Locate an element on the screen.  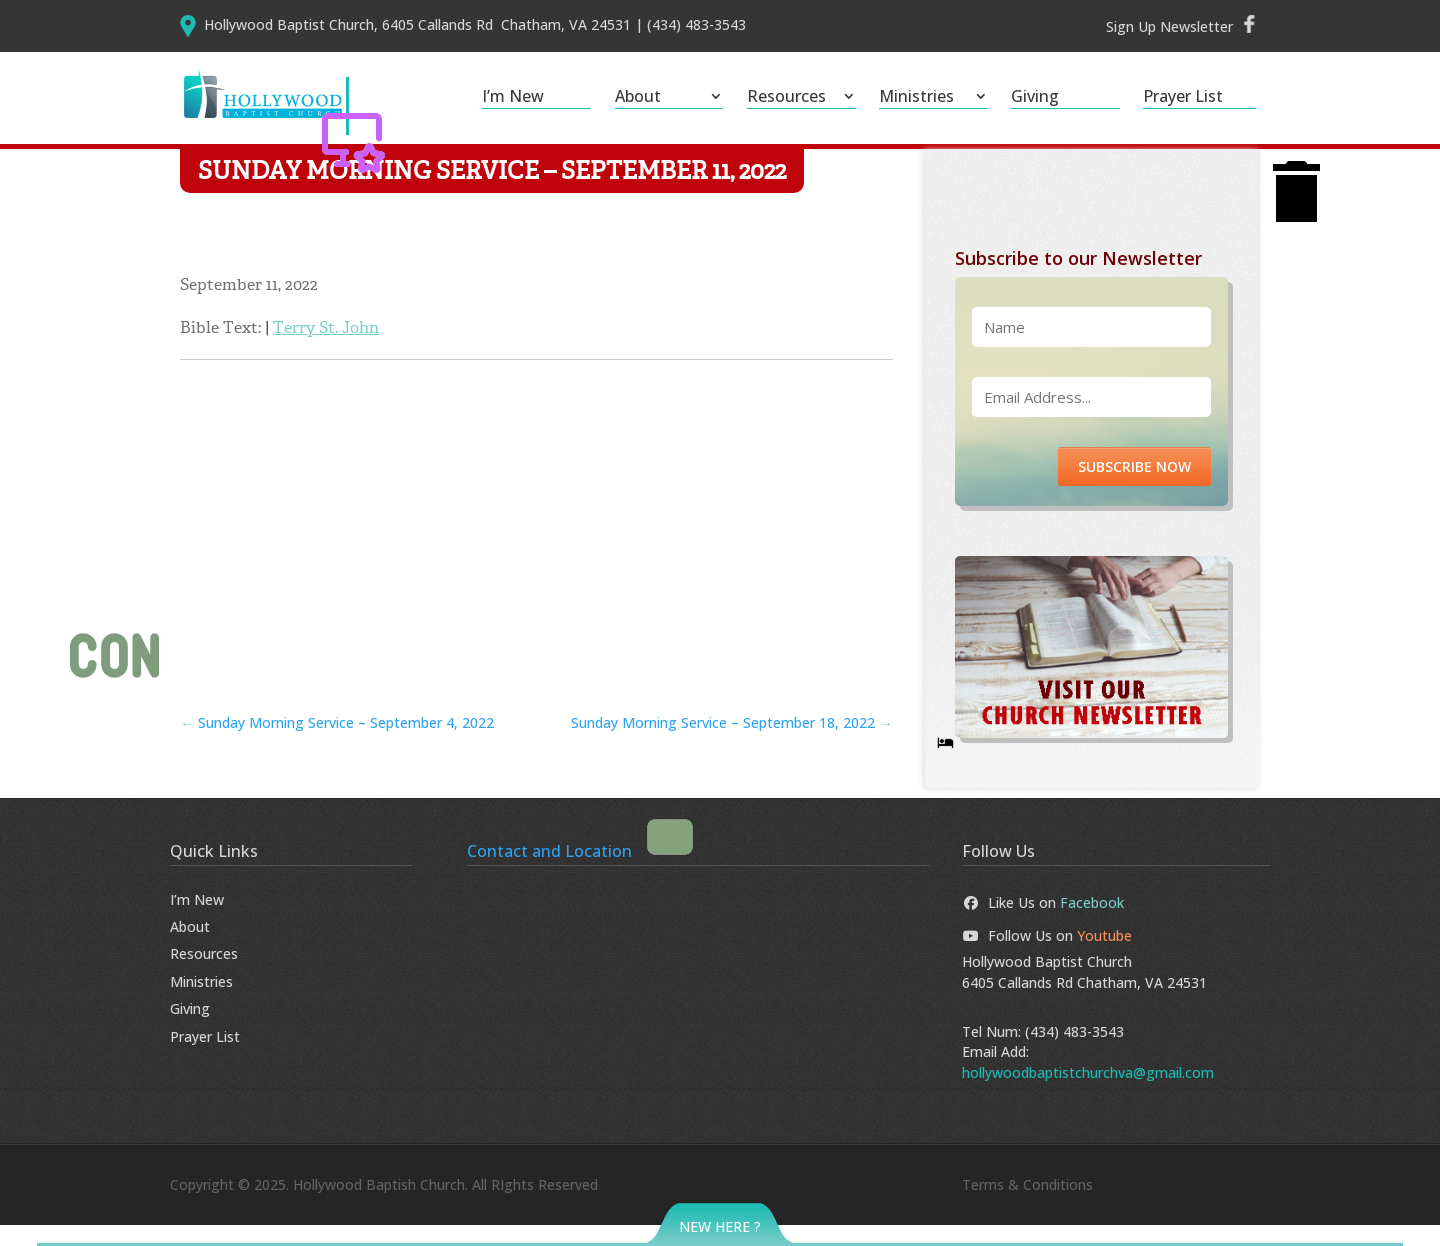
initiate an HTTP connection request is located at coordinates (114, 655).